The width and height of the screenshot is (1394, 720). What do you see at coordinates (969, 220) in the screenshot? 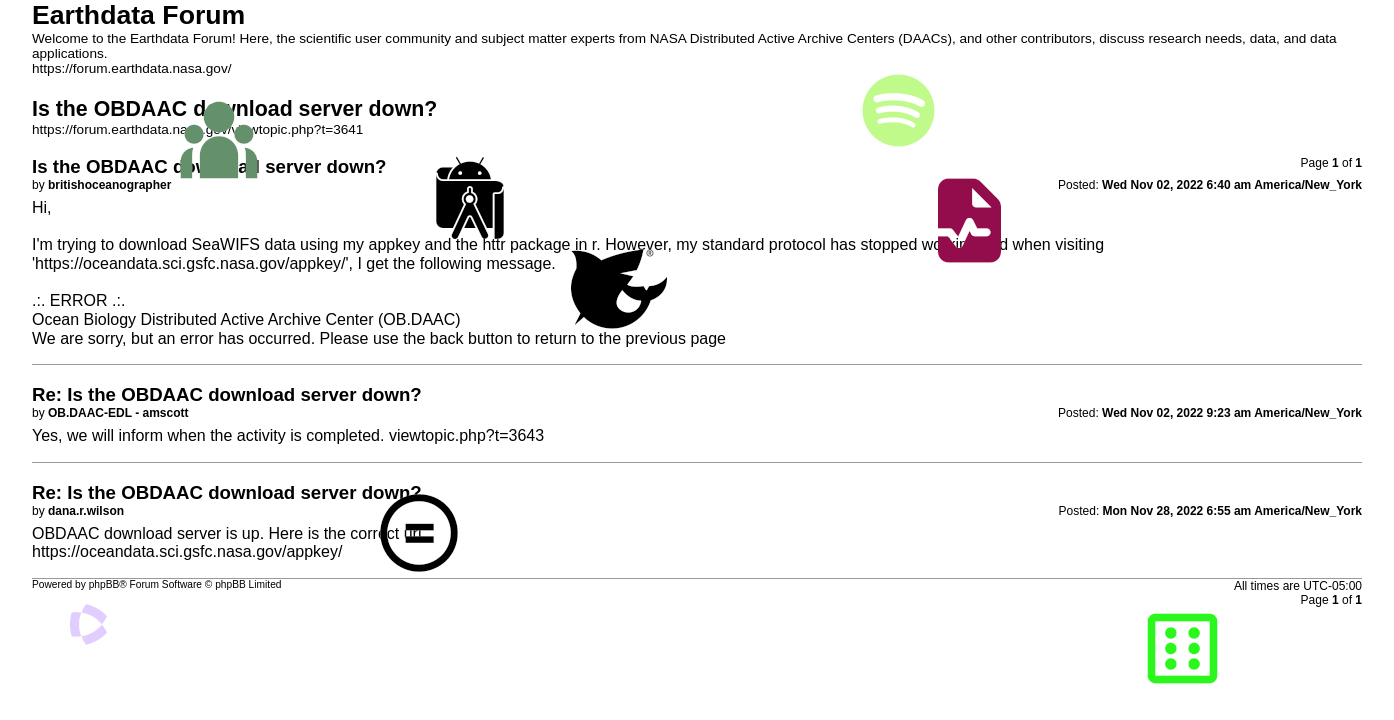
I see `view medical records or health documents` at bounding box center [969, 220].